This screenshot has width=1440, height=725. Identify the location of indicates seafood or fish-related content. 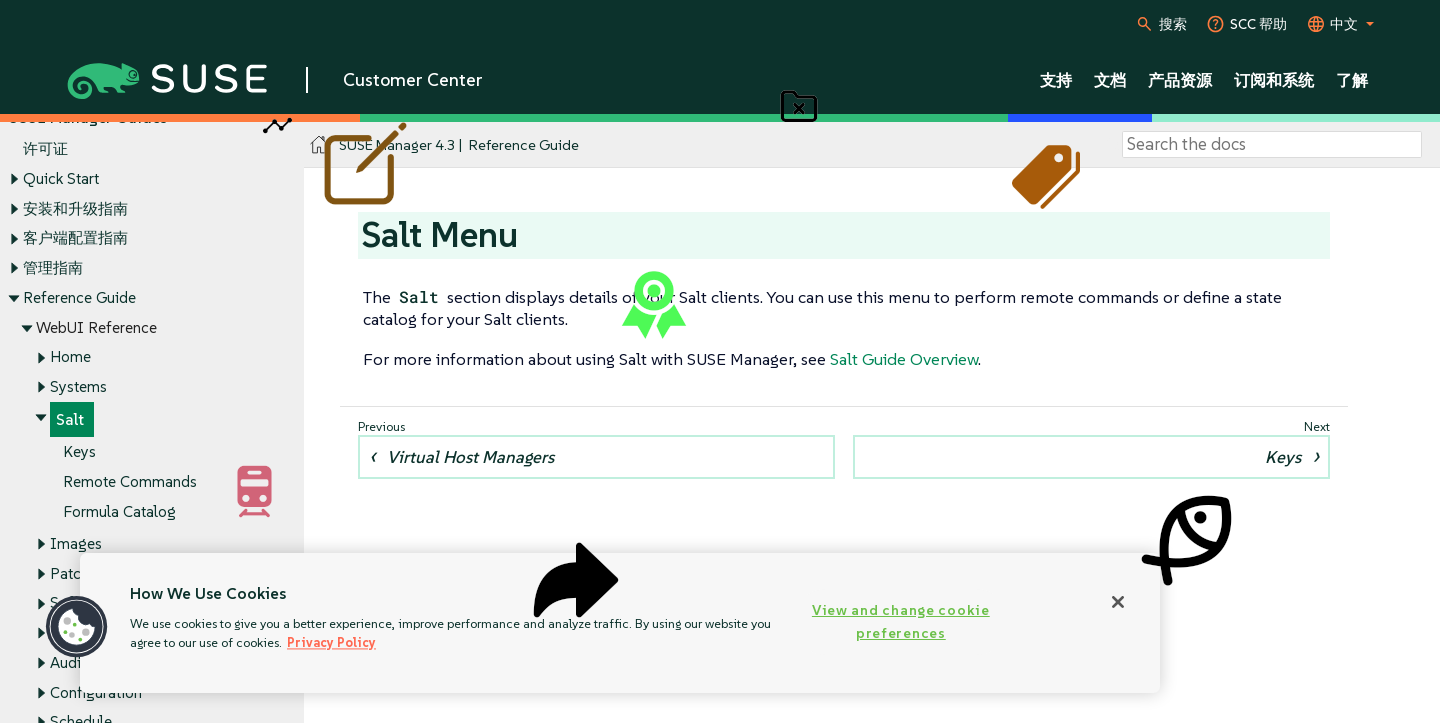
(1189, 537).